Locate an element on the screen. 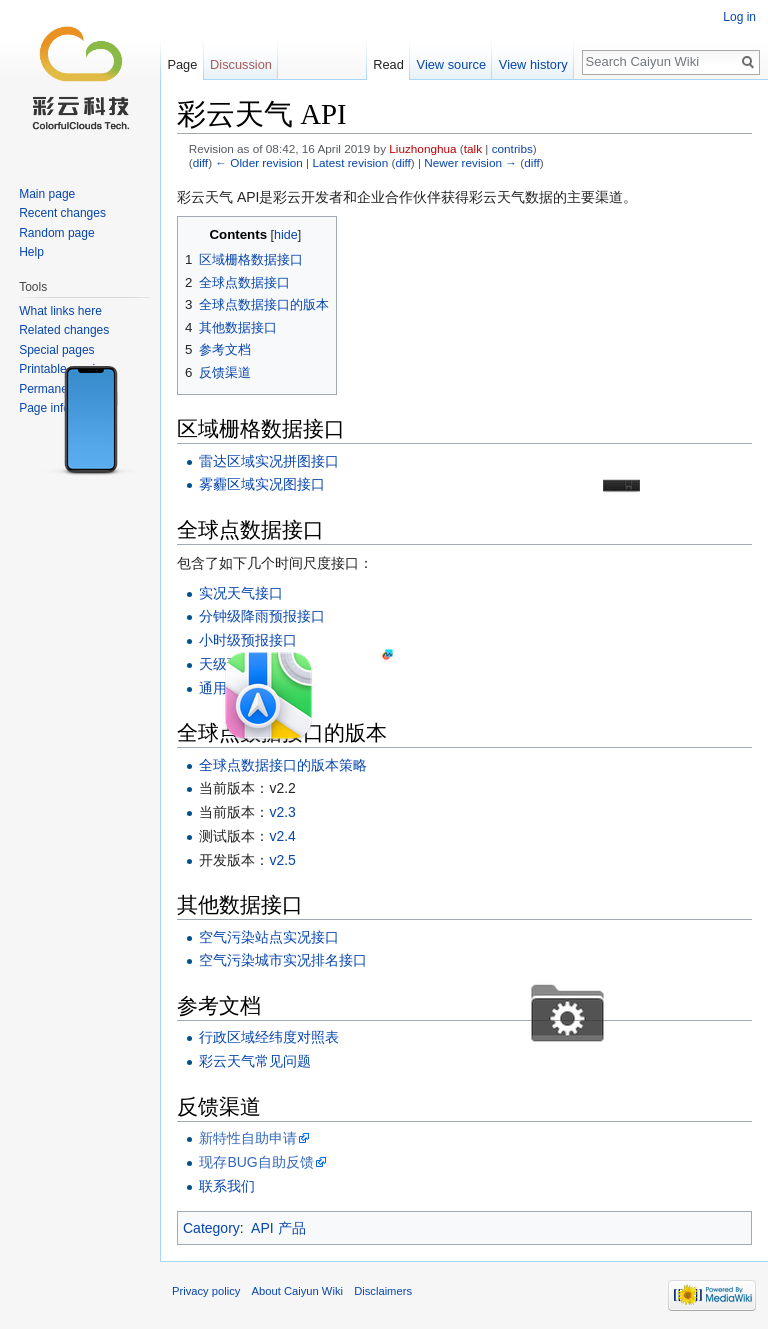 This screenshot has width=768, height=1329. open apple maps application is located at coordinates (268, 695).